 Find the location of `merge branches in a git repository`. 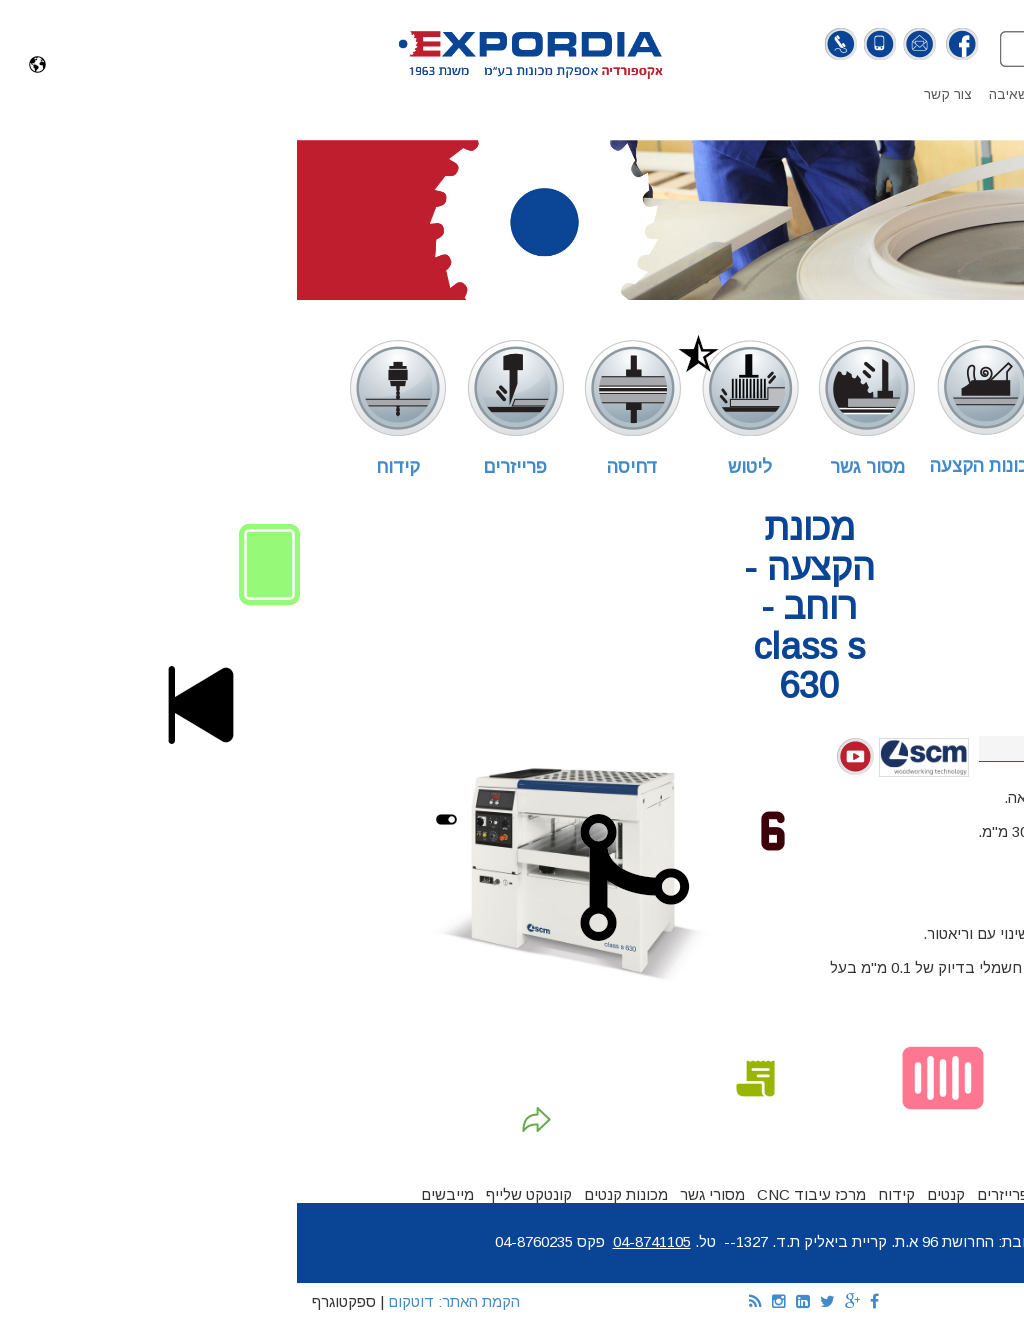

merge branches in a git repository is located at coordinates (634, 877).